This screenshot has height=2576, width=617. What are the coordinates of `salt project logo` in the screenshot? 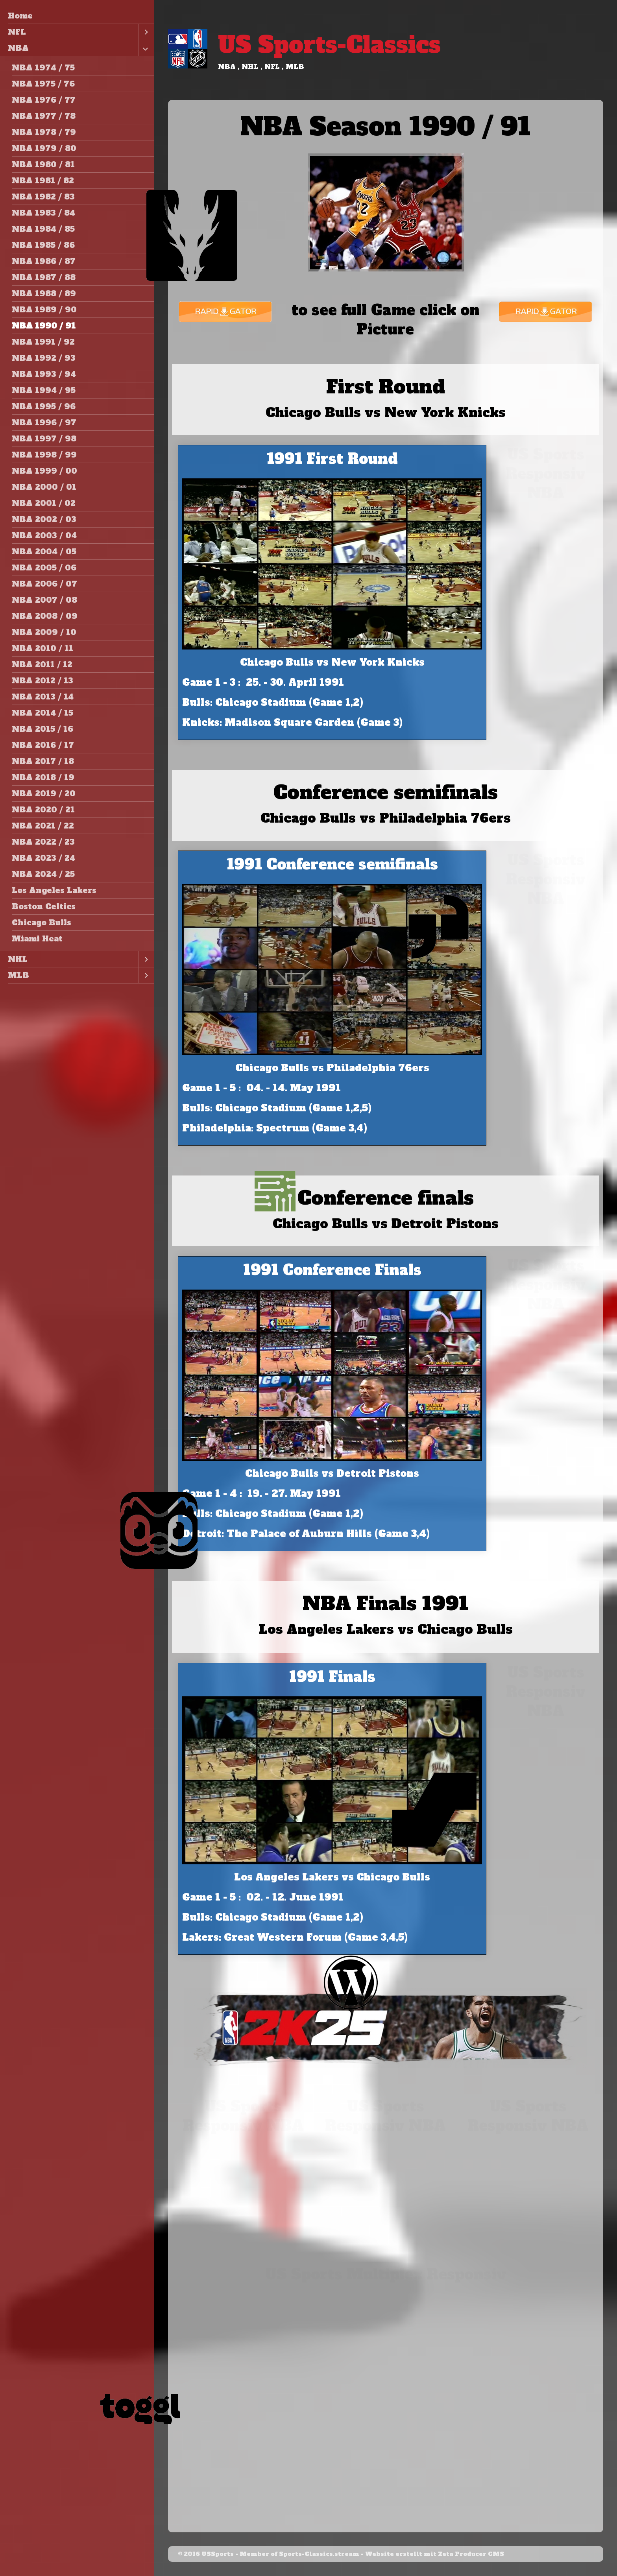 It's located at (434, 1810).